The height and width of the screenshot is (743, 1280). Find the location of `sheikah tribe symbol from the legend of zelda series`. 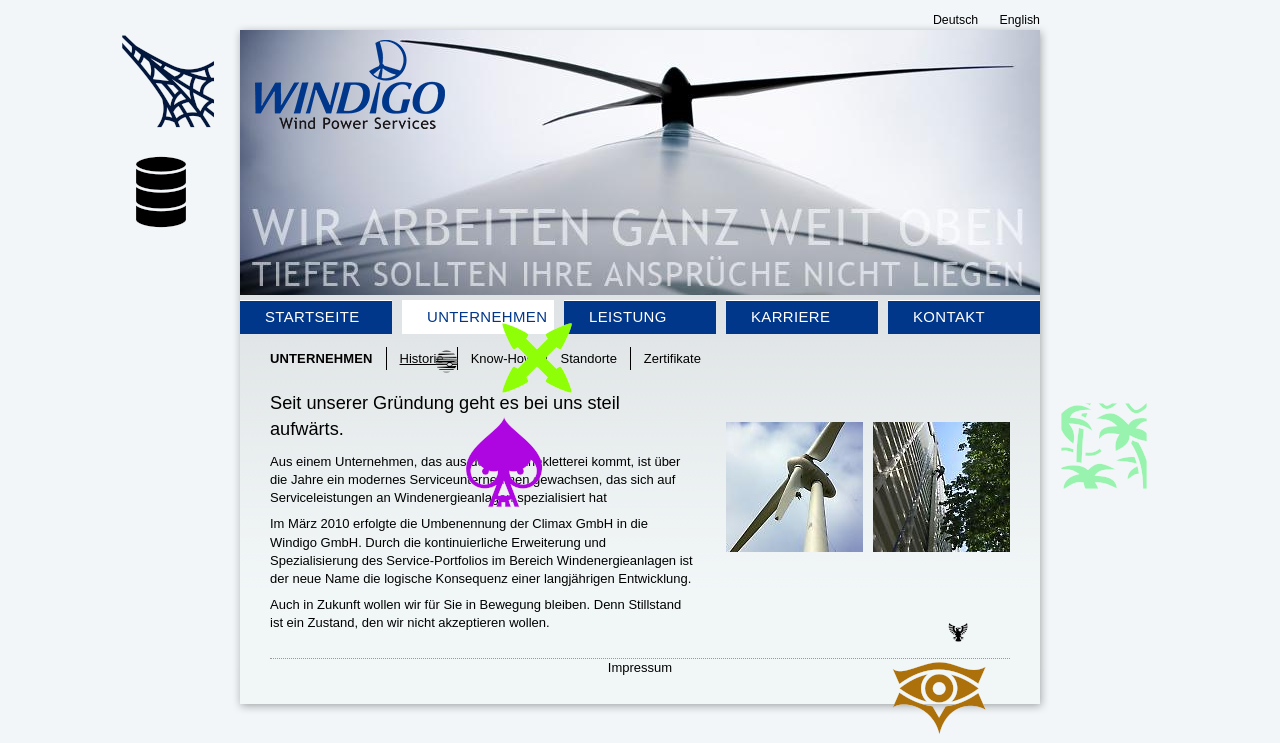

sheikah tribe symbol from the legend of zelda series is located at coordinates (938, 692).